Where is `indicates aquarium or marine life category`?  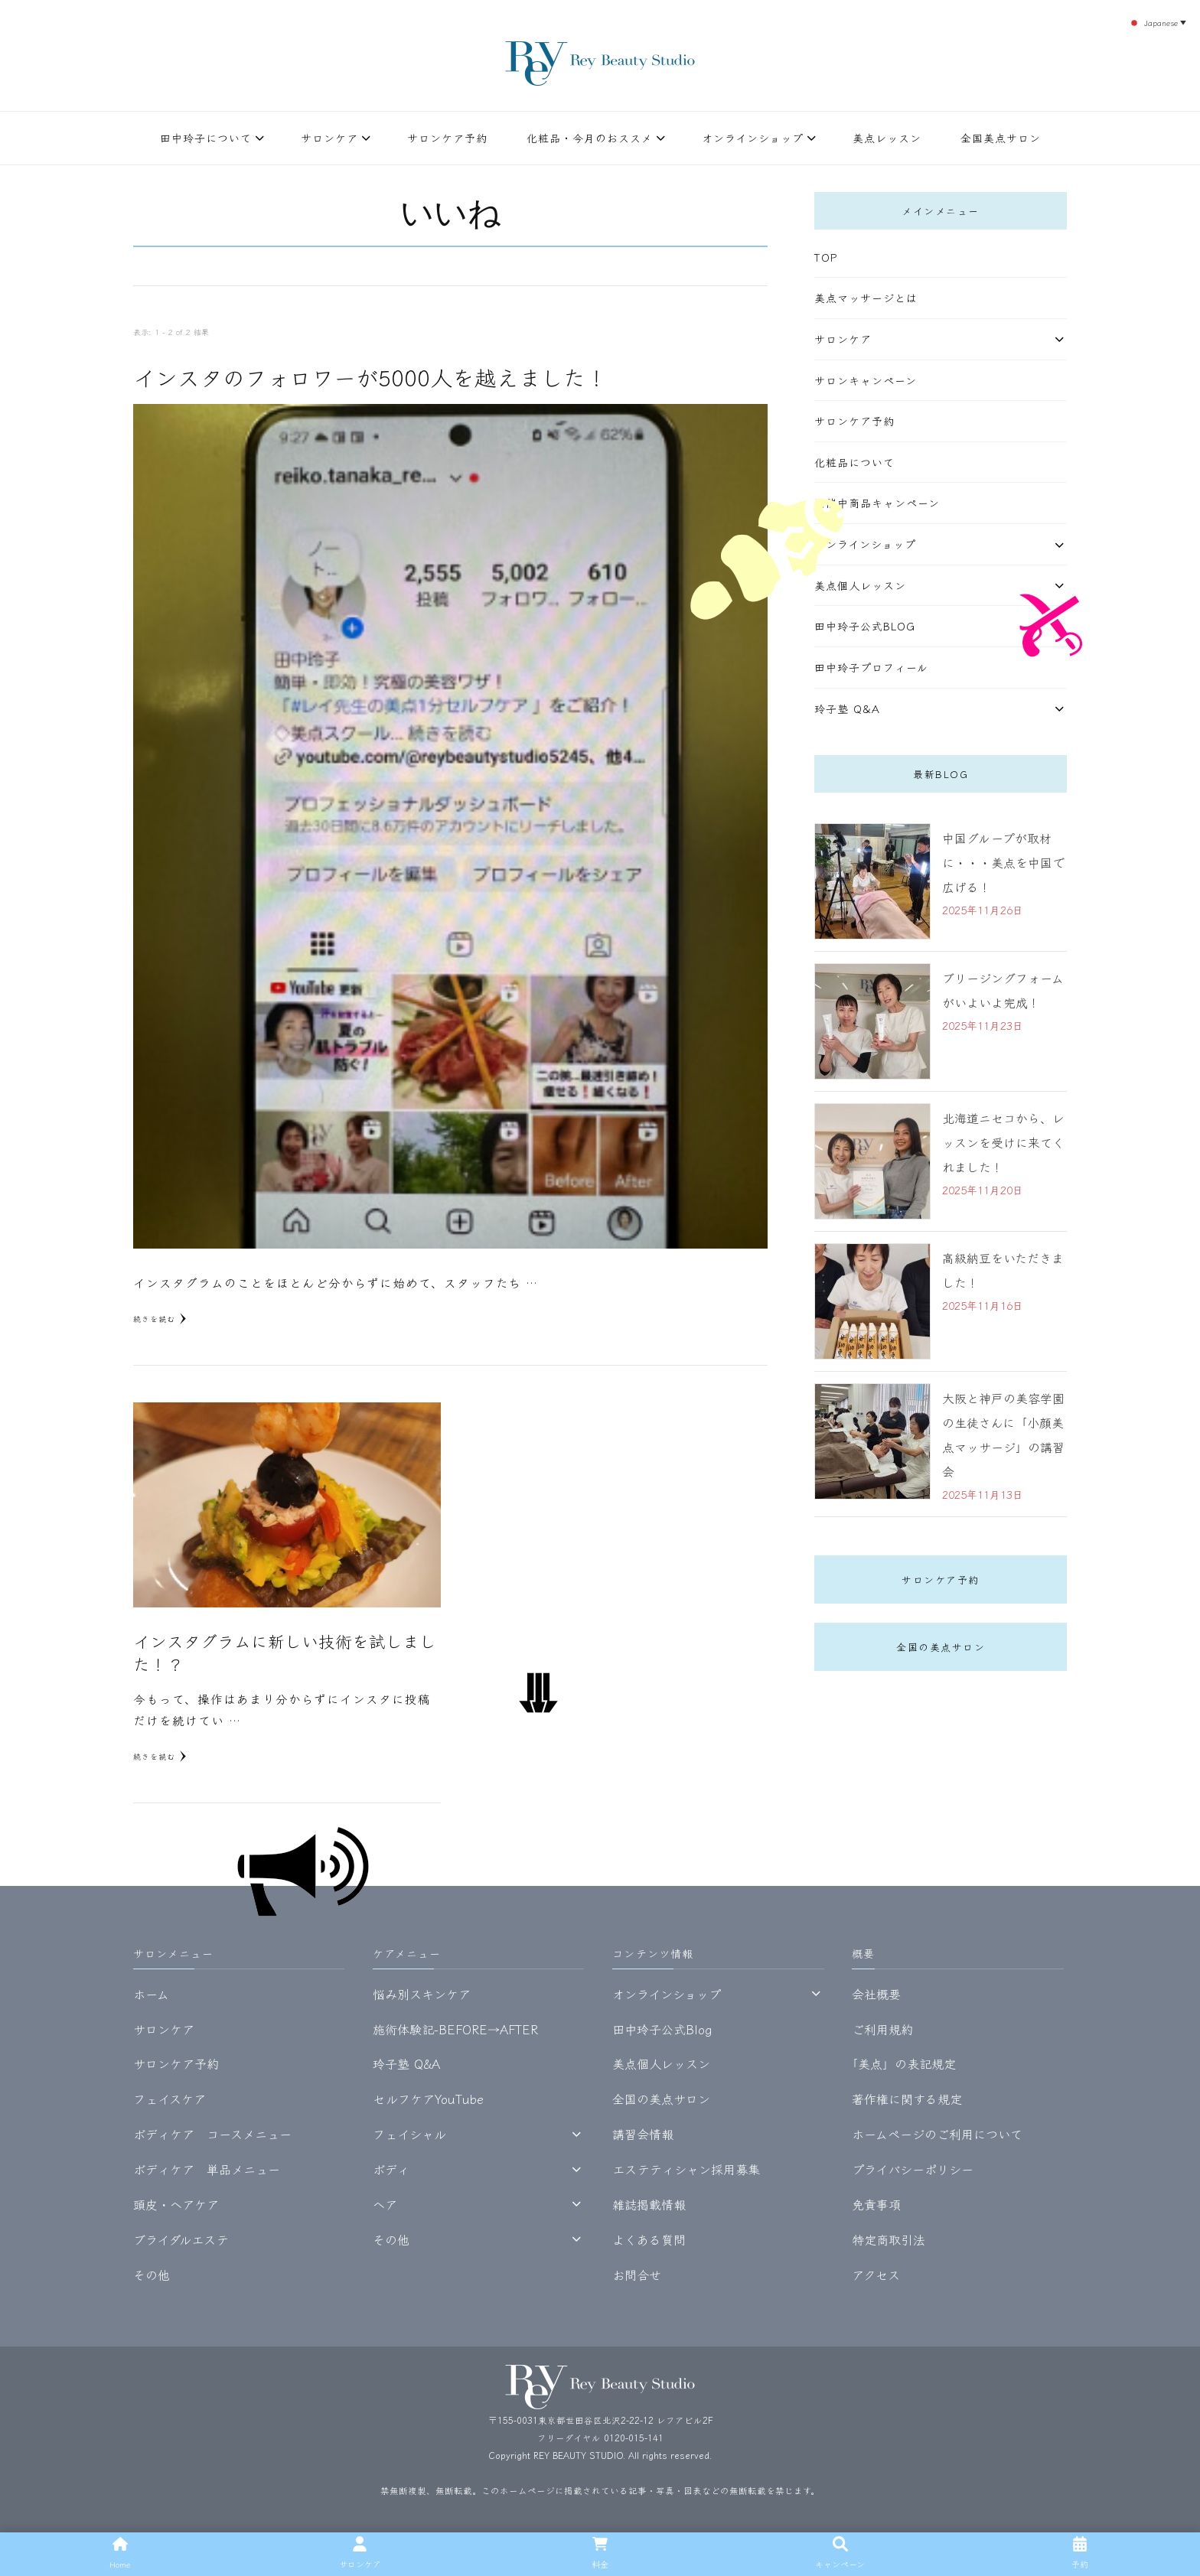 indicates aquarium or marine life category is located at coordinates (767, 559).